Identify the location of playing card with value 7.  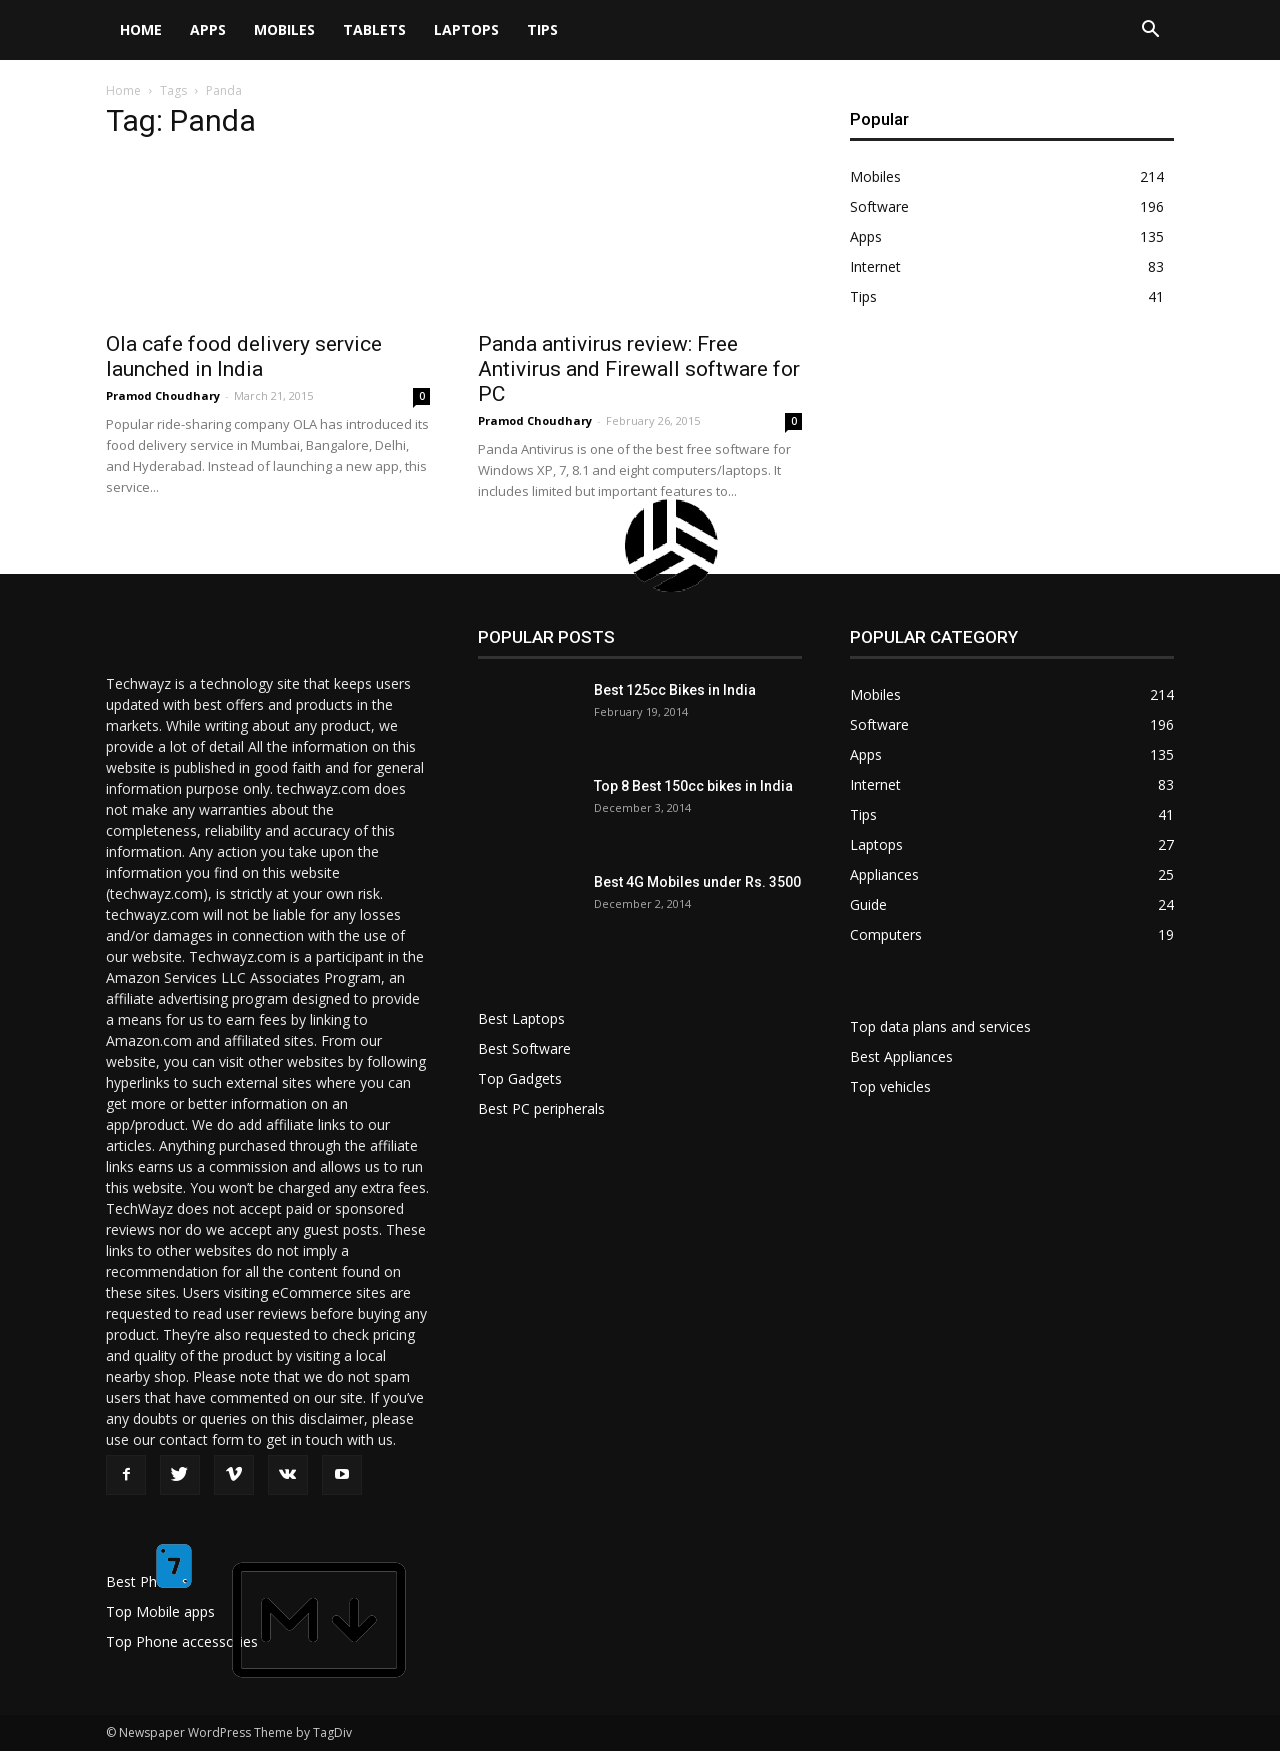
(174, 1566).